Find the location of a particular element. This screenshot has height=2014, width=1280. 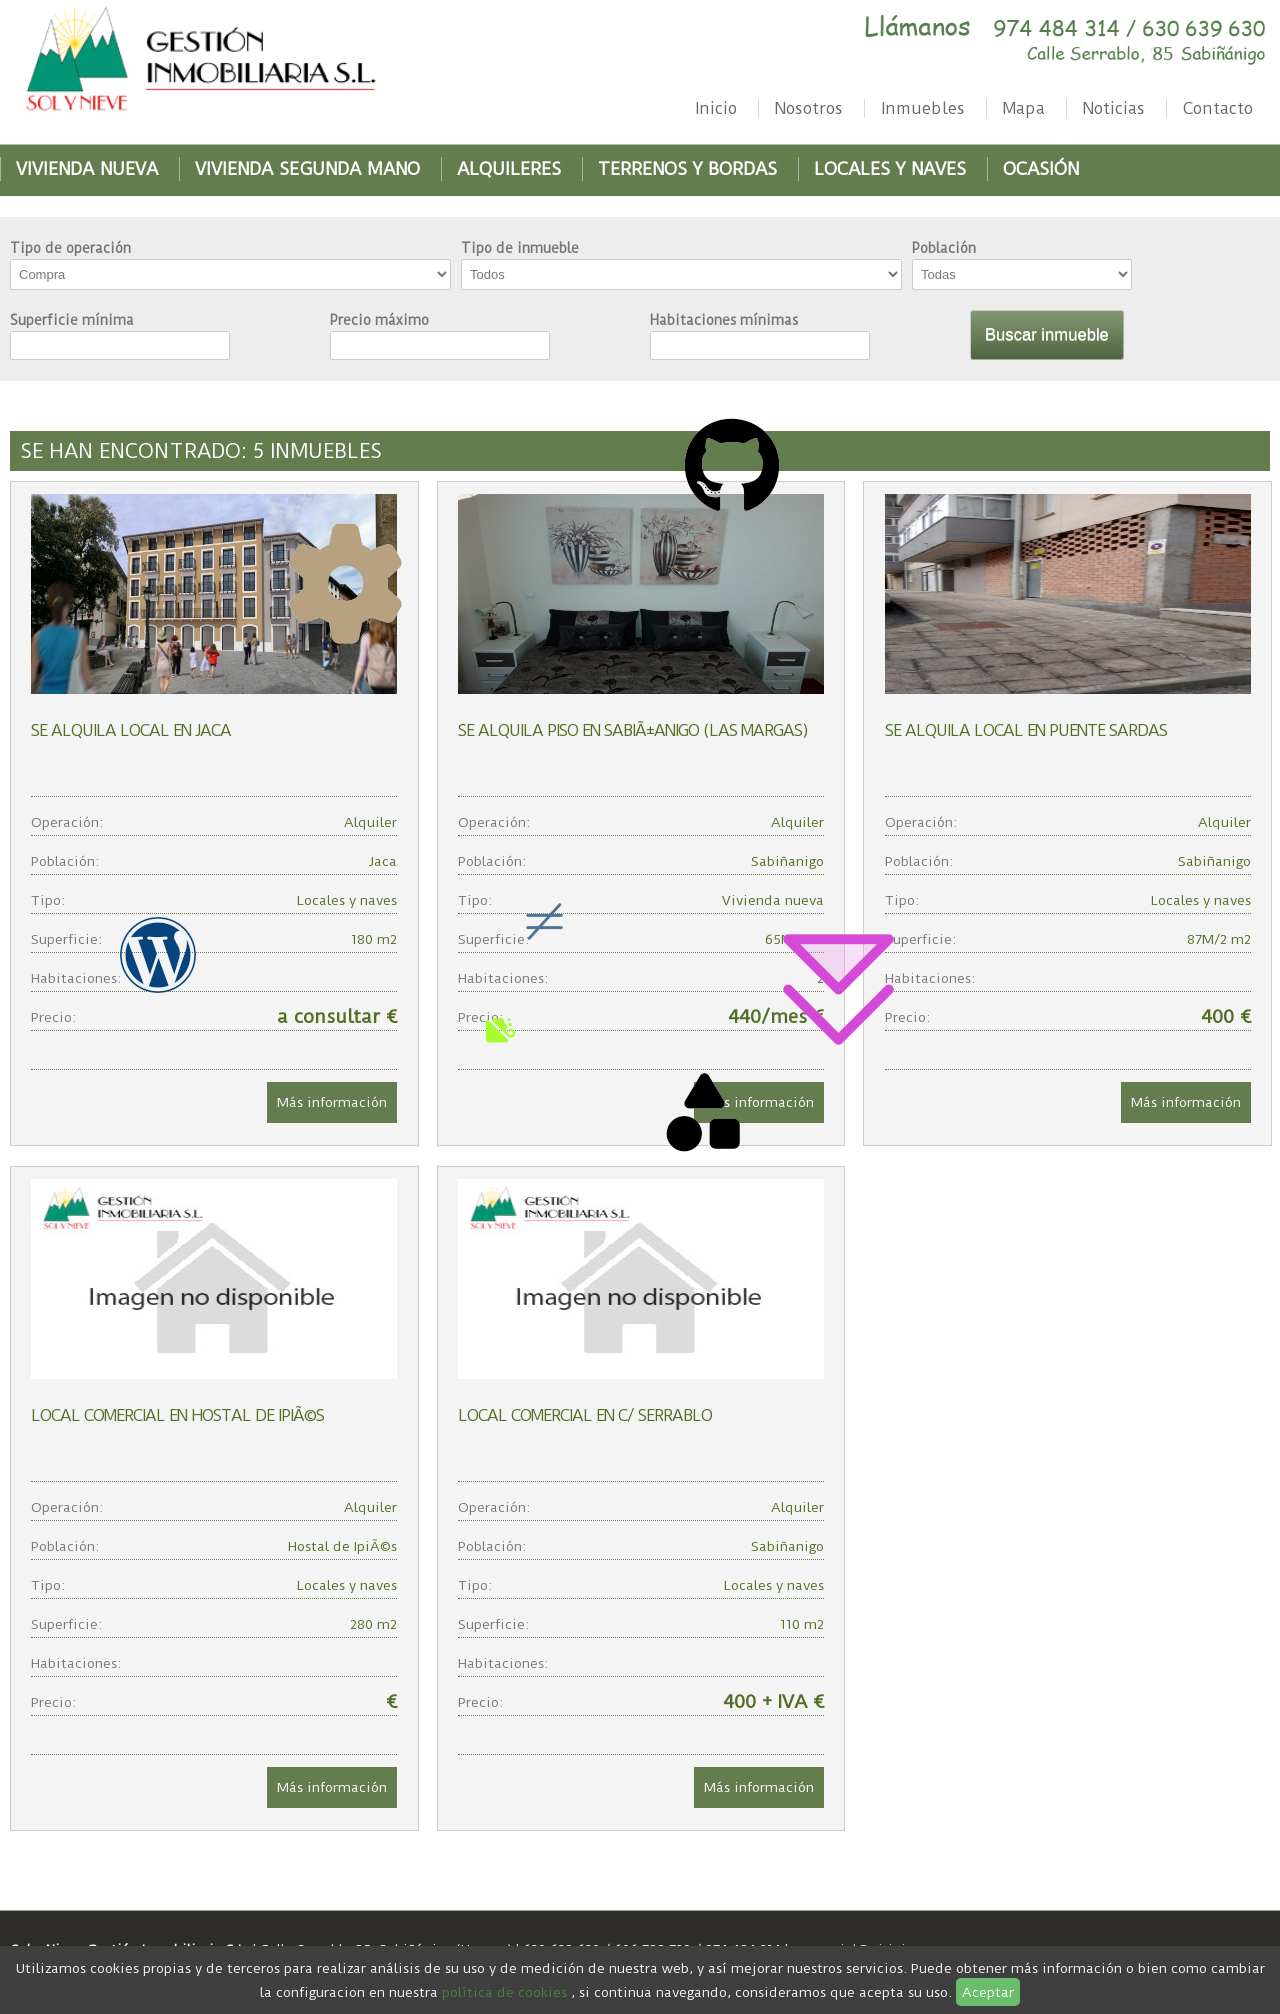

wordpress logo is located at coordinates (158, 955).